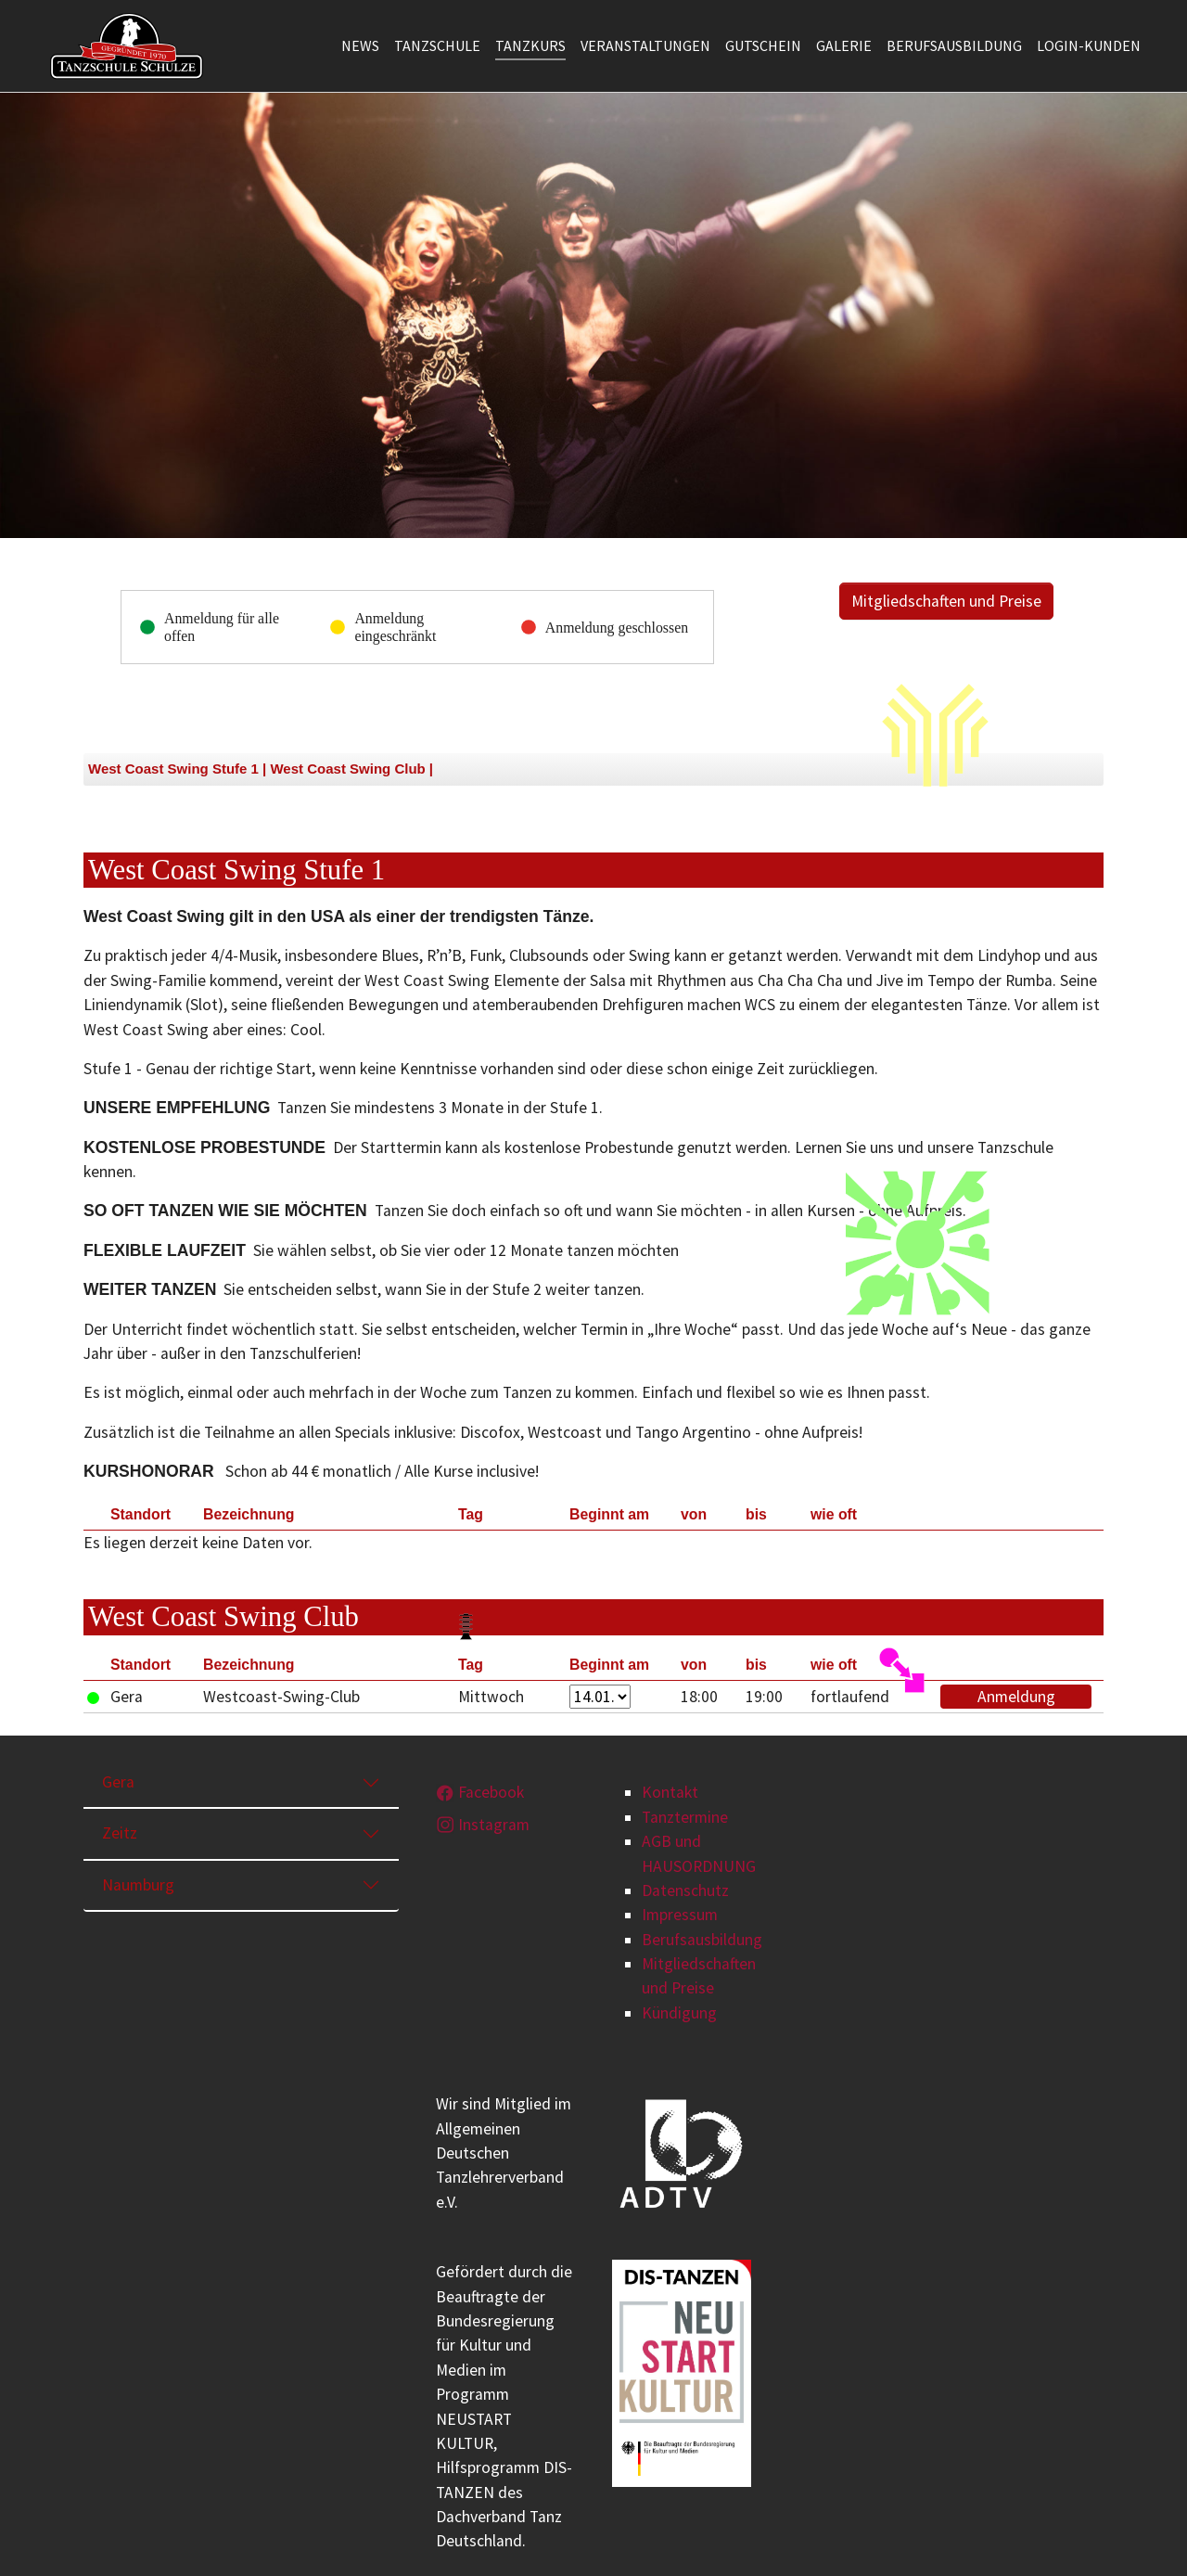 The image size is (1187, 2576). Describe the element at coordinates (917, 1242) in the screenshot. I see `indicates a collapse or implosion effect in gameplay` at that location.